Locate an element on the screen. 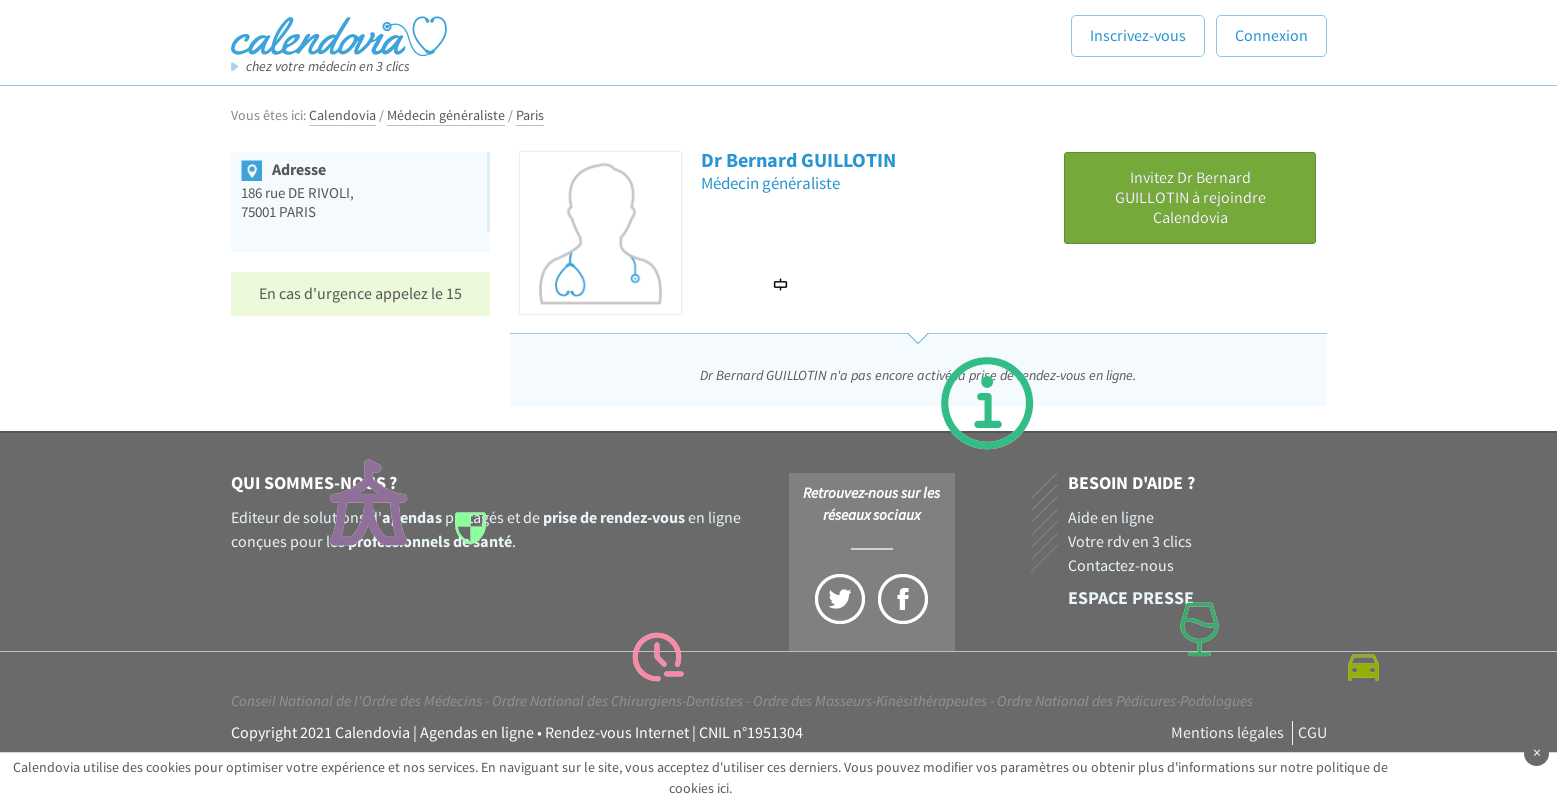 Image resolution: width=1557 pixels, height=805 pixels. indicates verified or secure status is located at coordinates (470, 526).